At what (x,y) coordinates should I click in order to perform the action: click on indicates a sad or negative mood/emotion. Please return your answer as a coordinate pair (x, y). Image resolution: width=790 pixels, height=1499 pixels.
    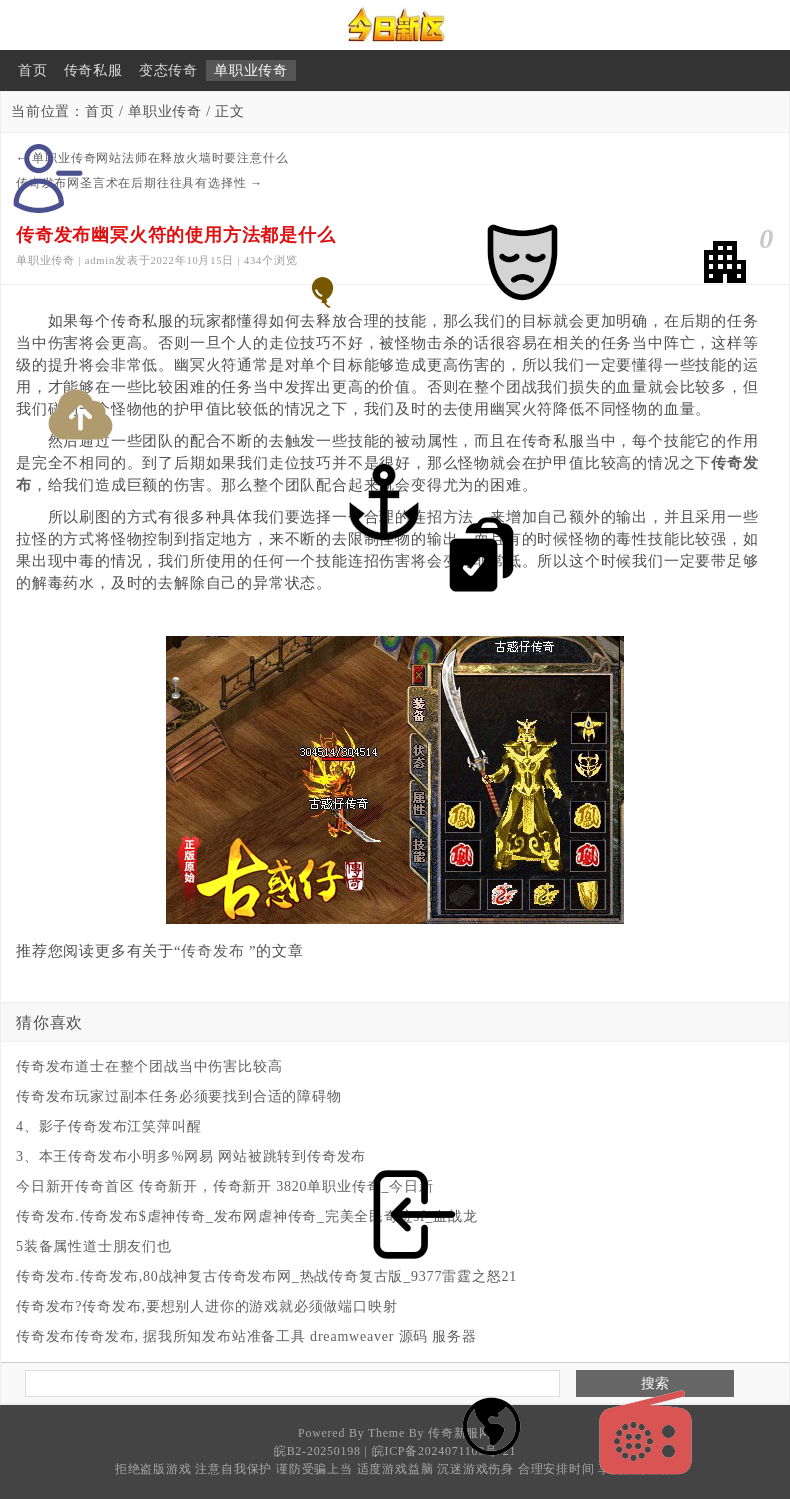
    Looking at the image, I should click on (522, 259).